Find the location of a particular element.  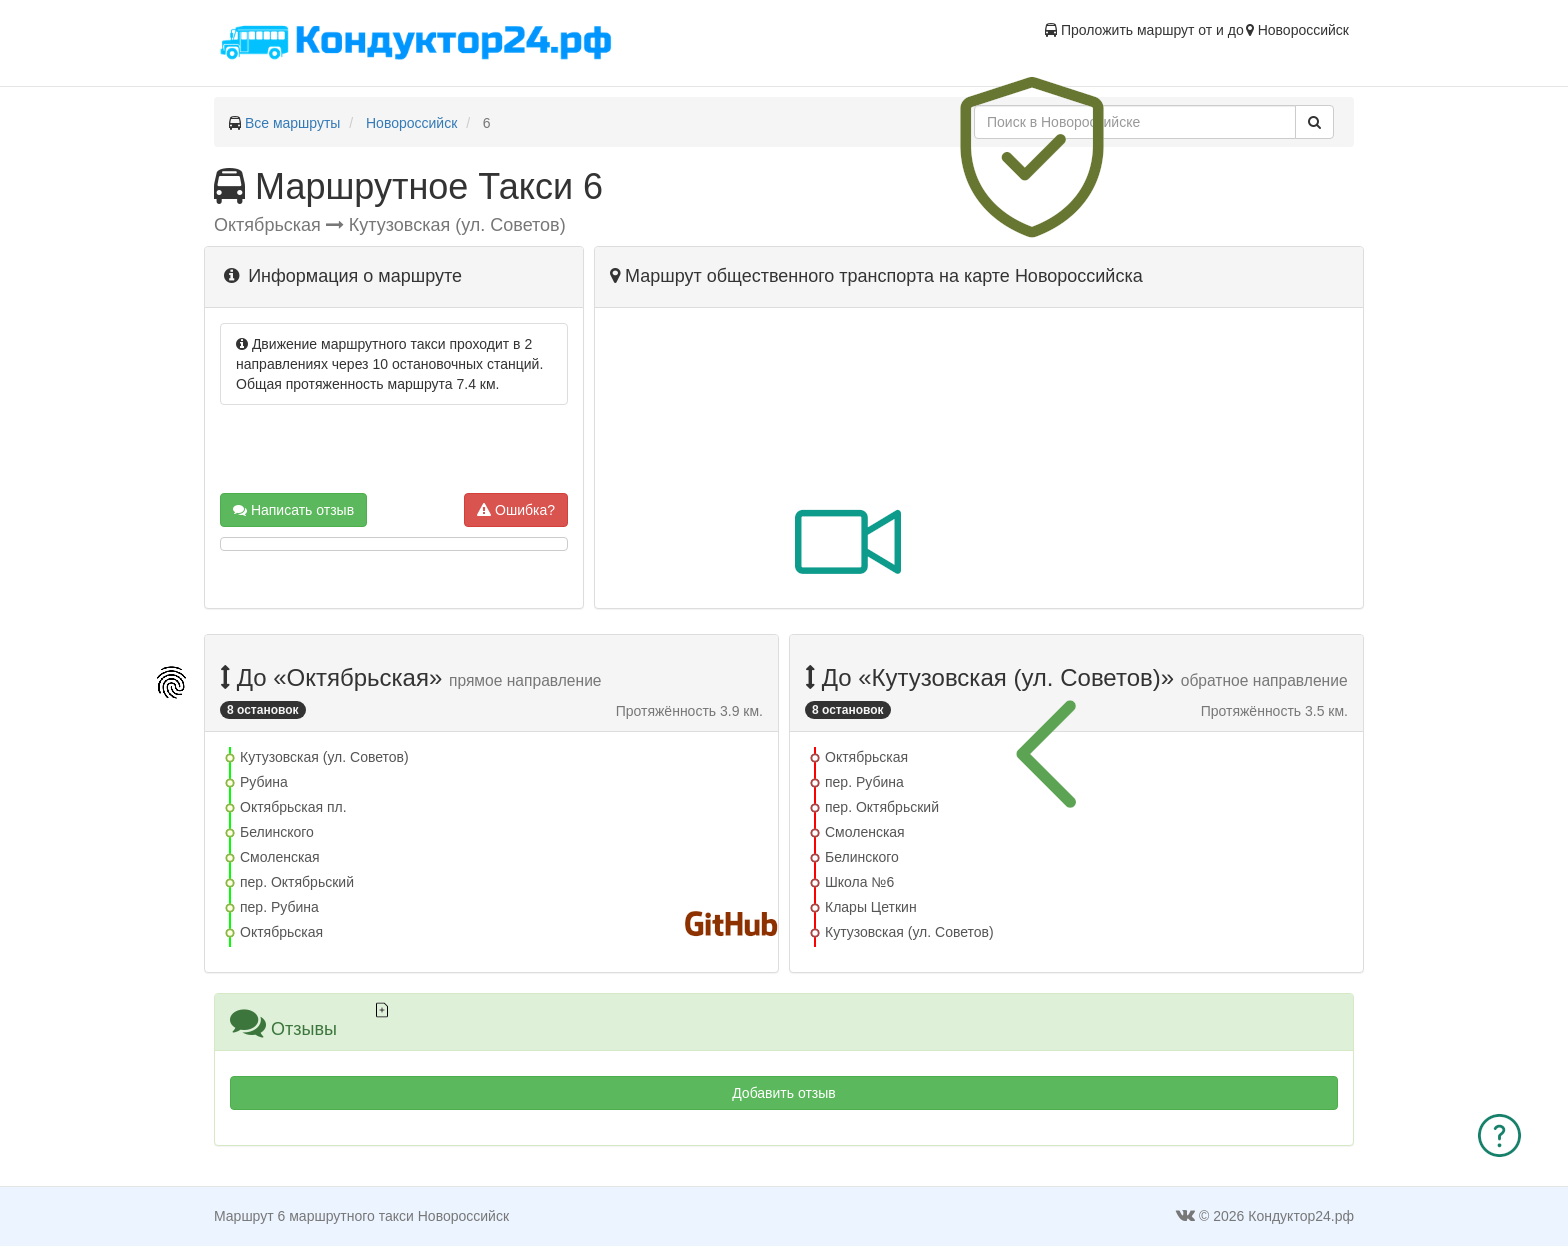

go back to the previous page is located at coordinates (1049, 754).